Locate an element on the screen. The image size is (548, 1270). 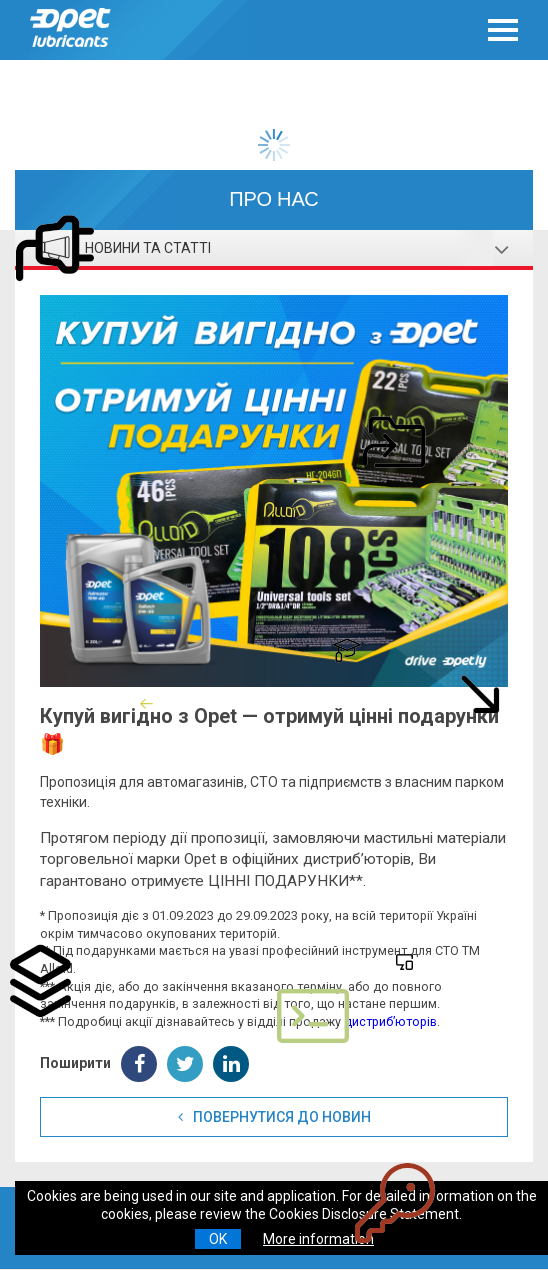
access a linked or shortcut folder is located at coordinates (397, 442).